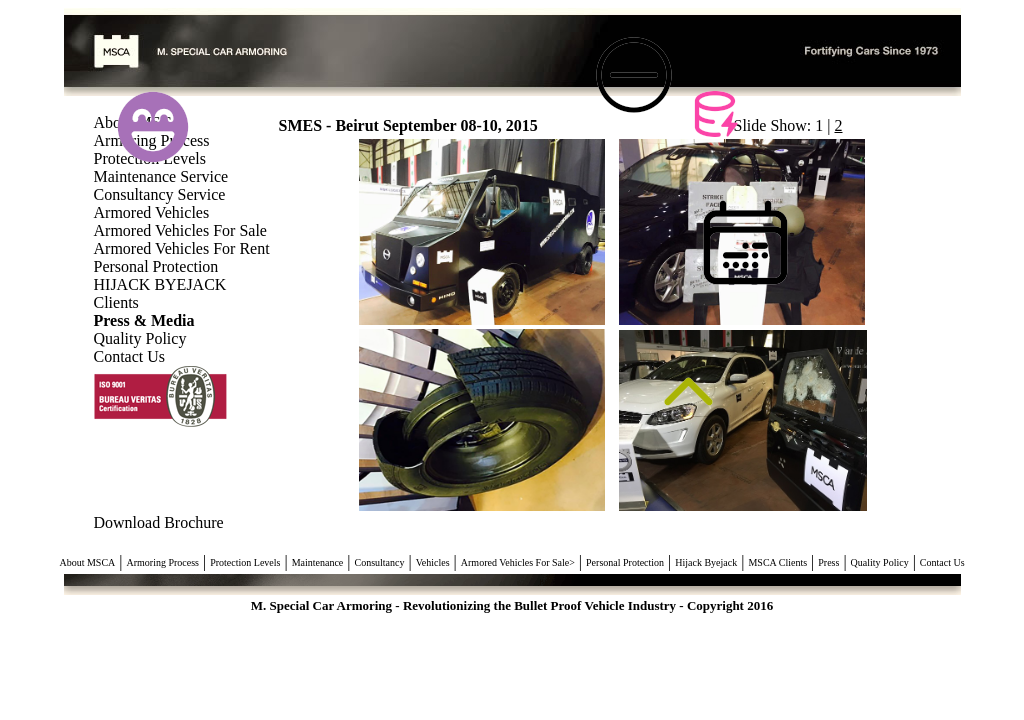 The height and width of the screenshot is (720, 1024). What do you see at coordinates (634, 75) in the screenshot?
I see `indicates access is restricted or blocked` at bounding box center [634, 75].